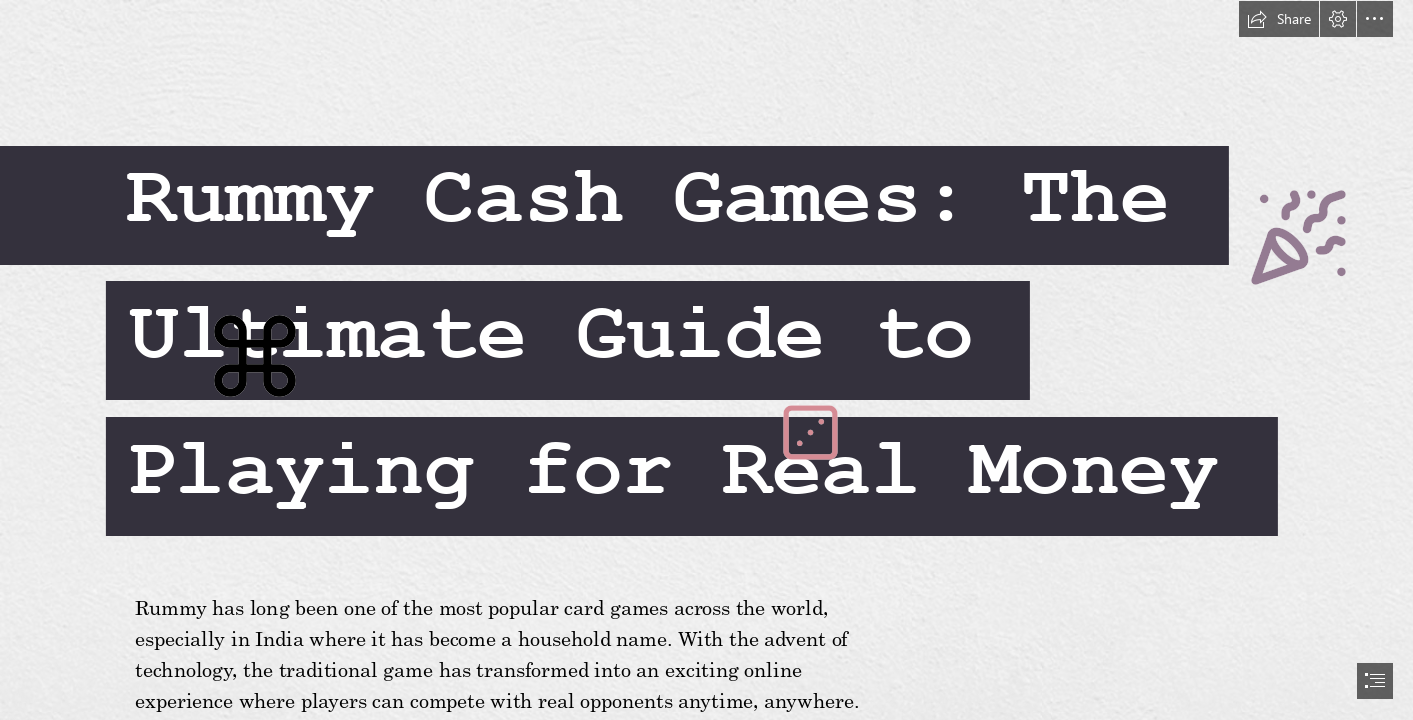 The height and width of the screenshot is (720, 1413). I want to click on command key modifier for keyboard shortcuts, so click(255, 356).